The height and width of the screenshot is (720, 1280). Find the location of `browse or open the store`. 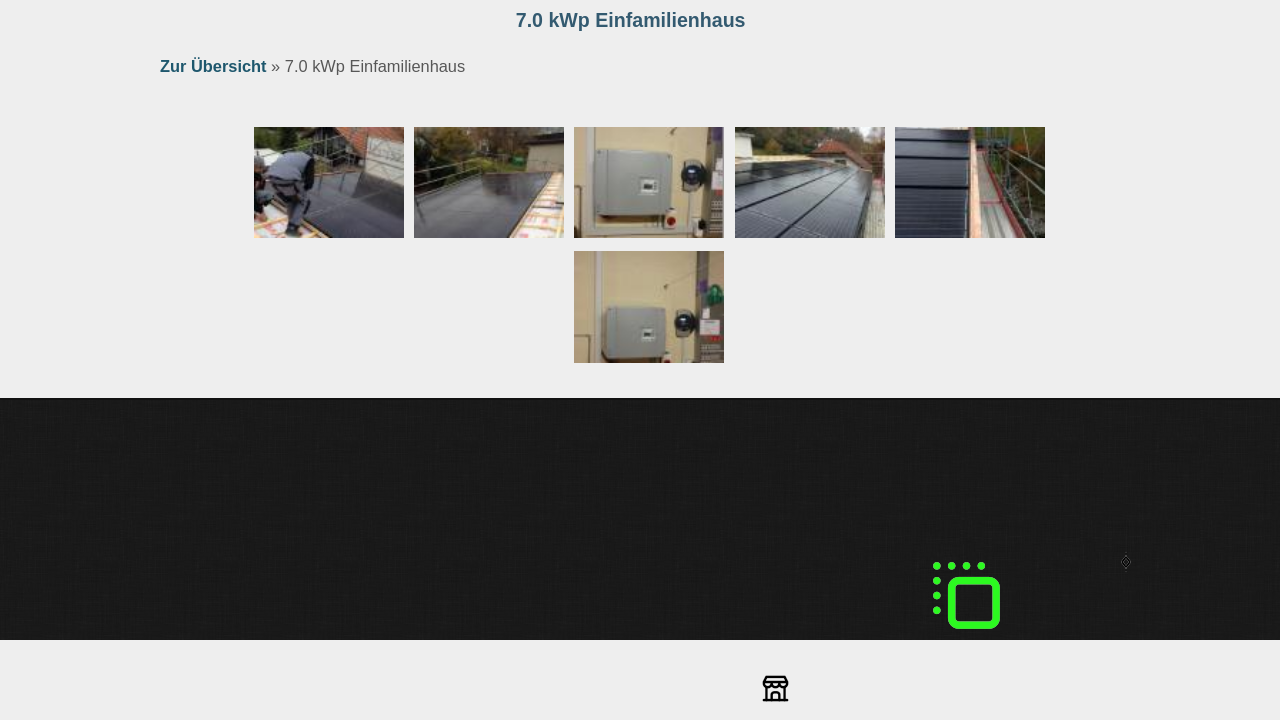

browse or open the store is located at coordinates (775, 688).